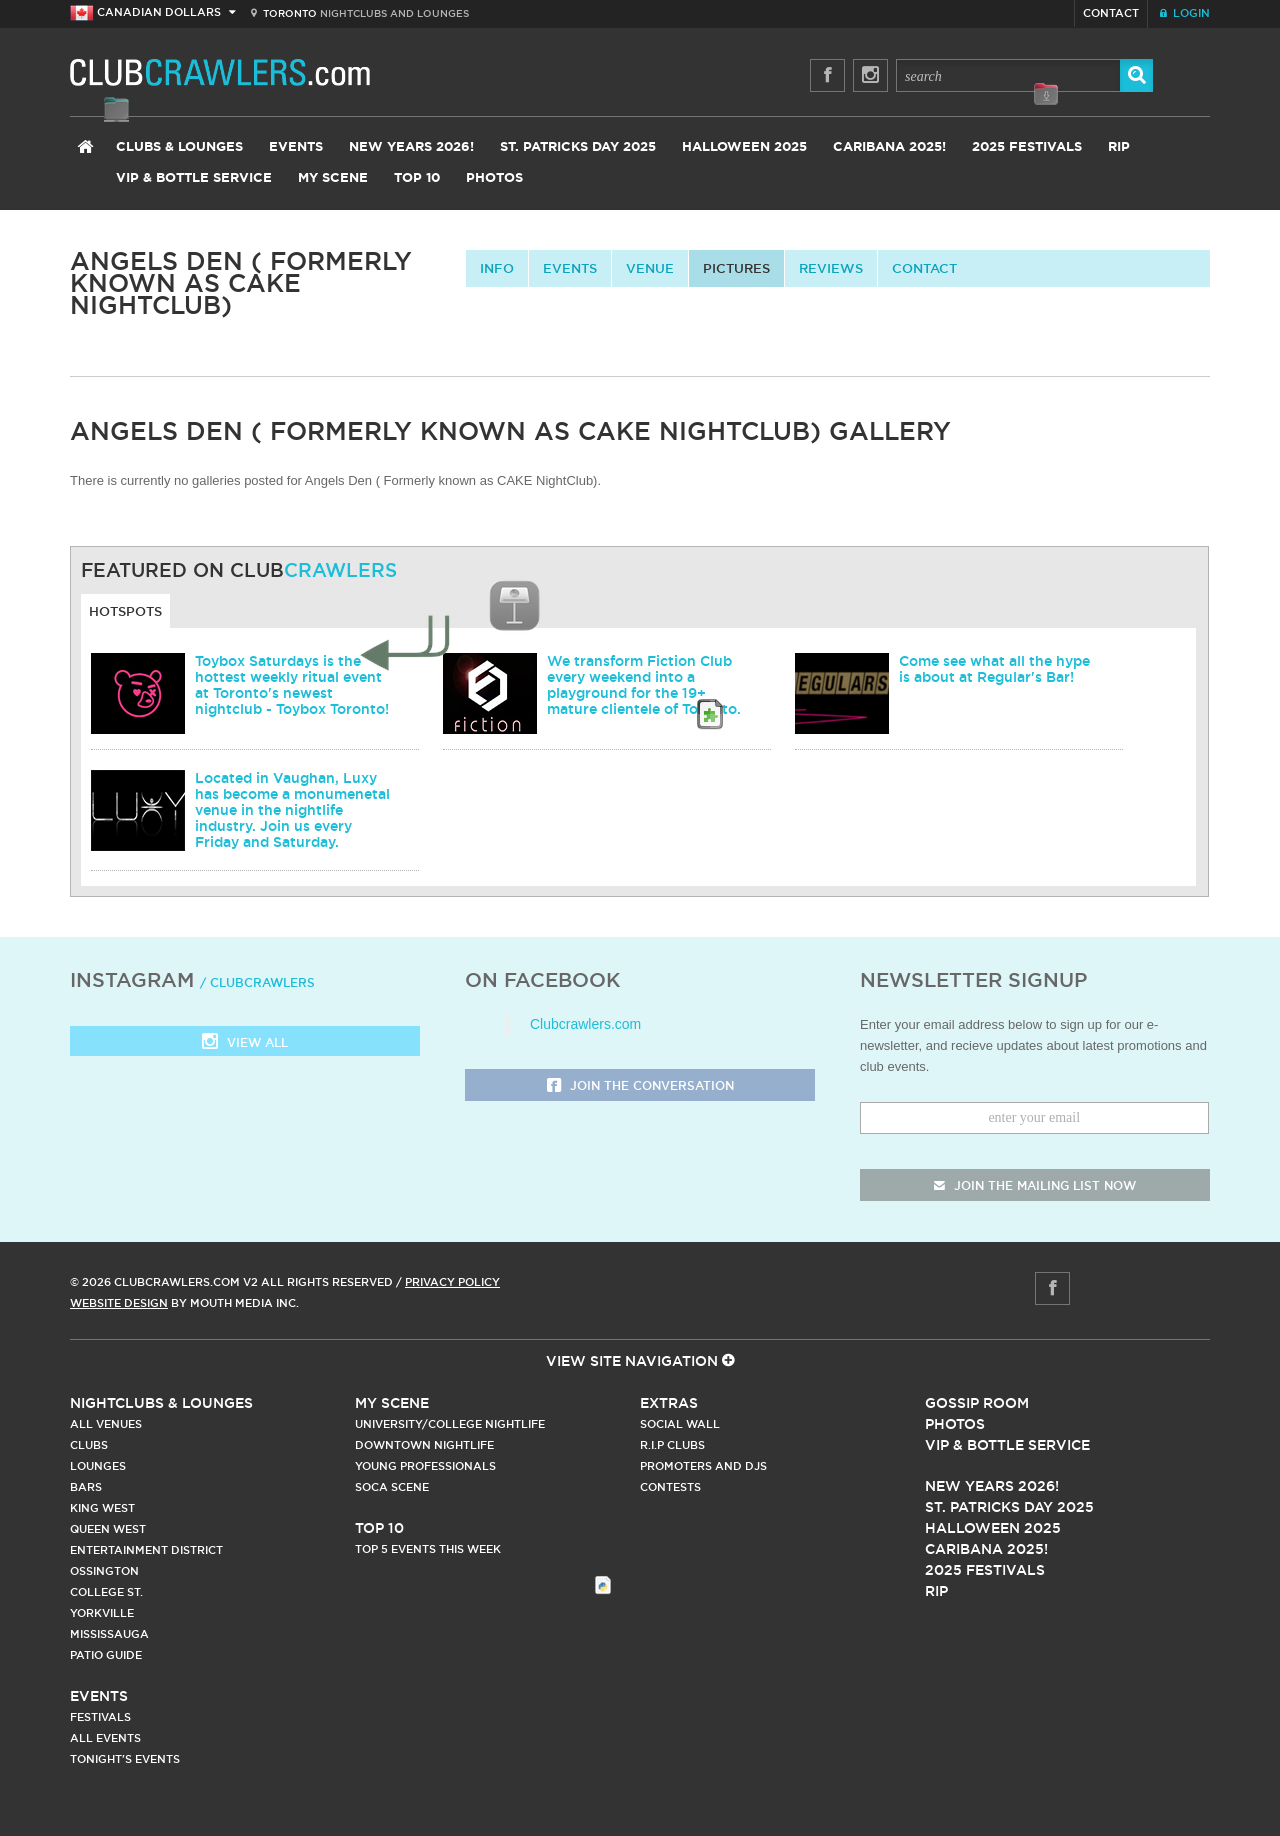 Image resolution: width=1280 pixels, height=1836 pixels. I want to click on open your downloads folder, so click(1046, 94).